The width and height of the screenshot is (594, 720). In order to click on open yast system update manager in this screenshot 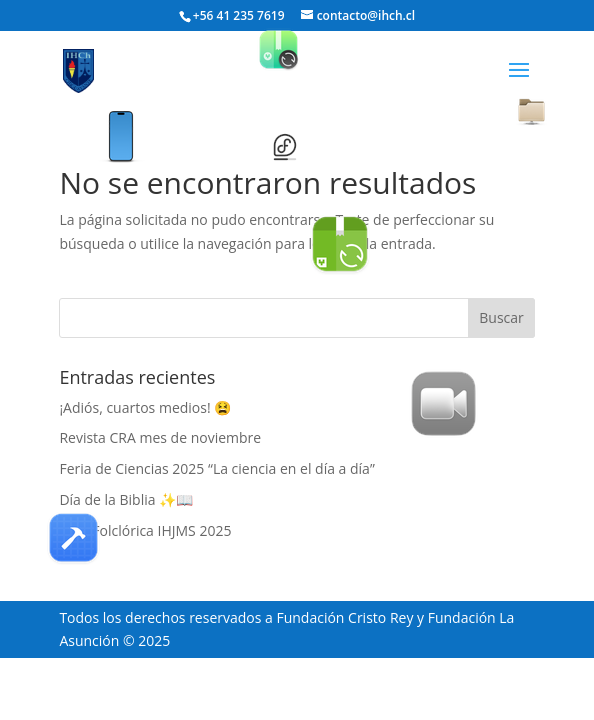, I will do `click(278, 49)`.